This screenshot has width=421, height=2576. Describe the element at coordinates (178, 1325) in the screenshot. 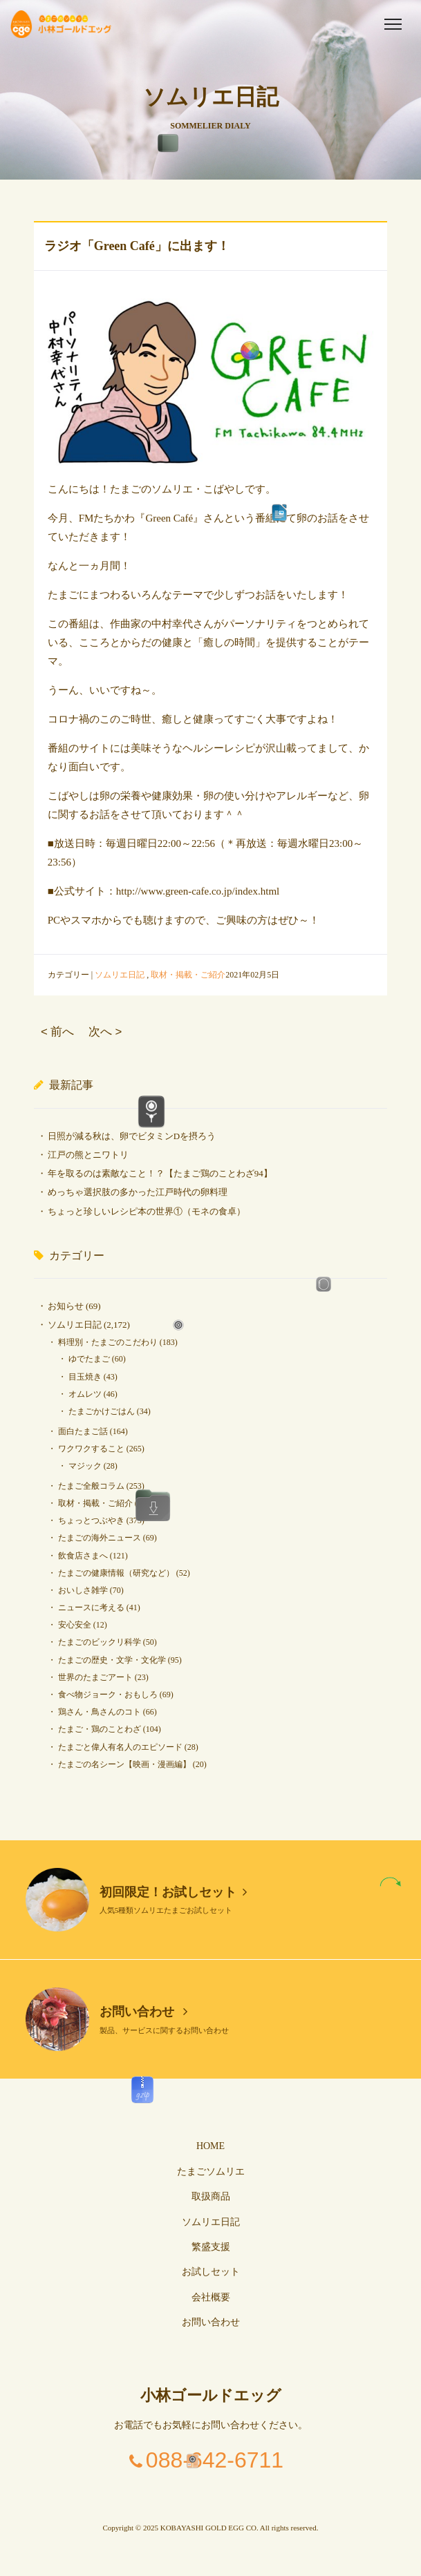

I see `open system preferences` at that location.